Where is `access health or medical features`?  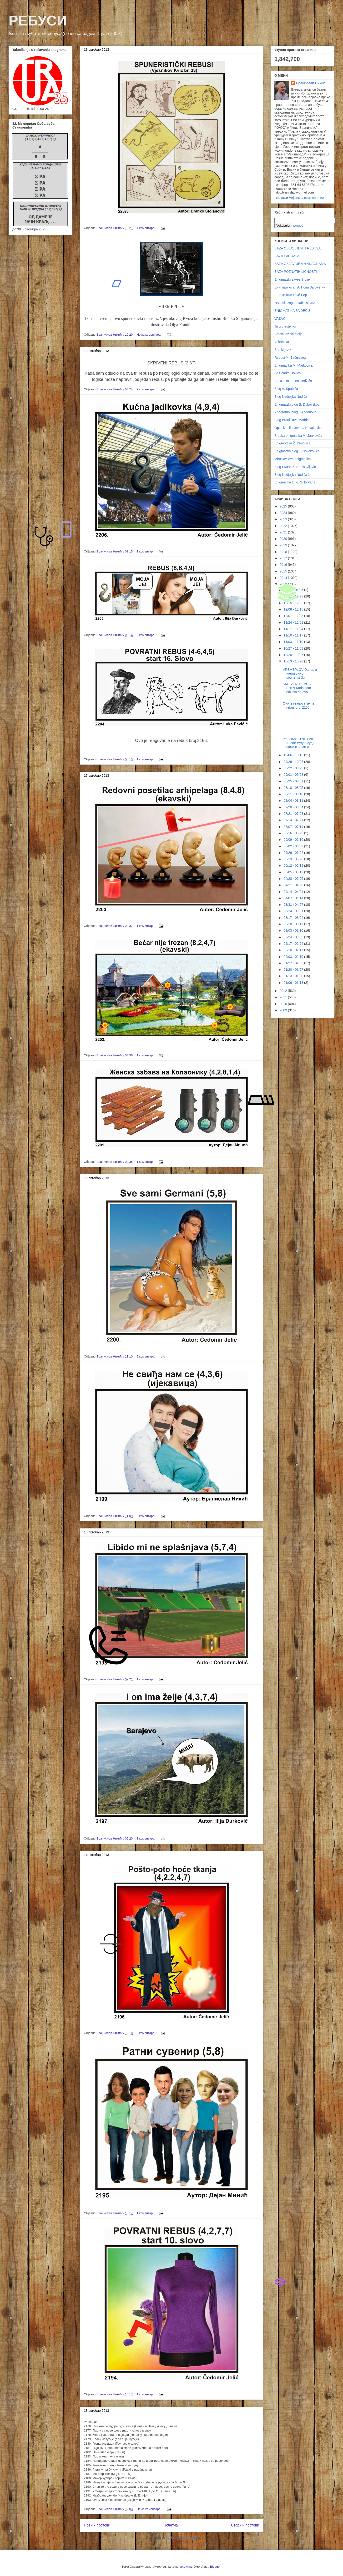 access health or medical features is located at coordinates (42, 536).